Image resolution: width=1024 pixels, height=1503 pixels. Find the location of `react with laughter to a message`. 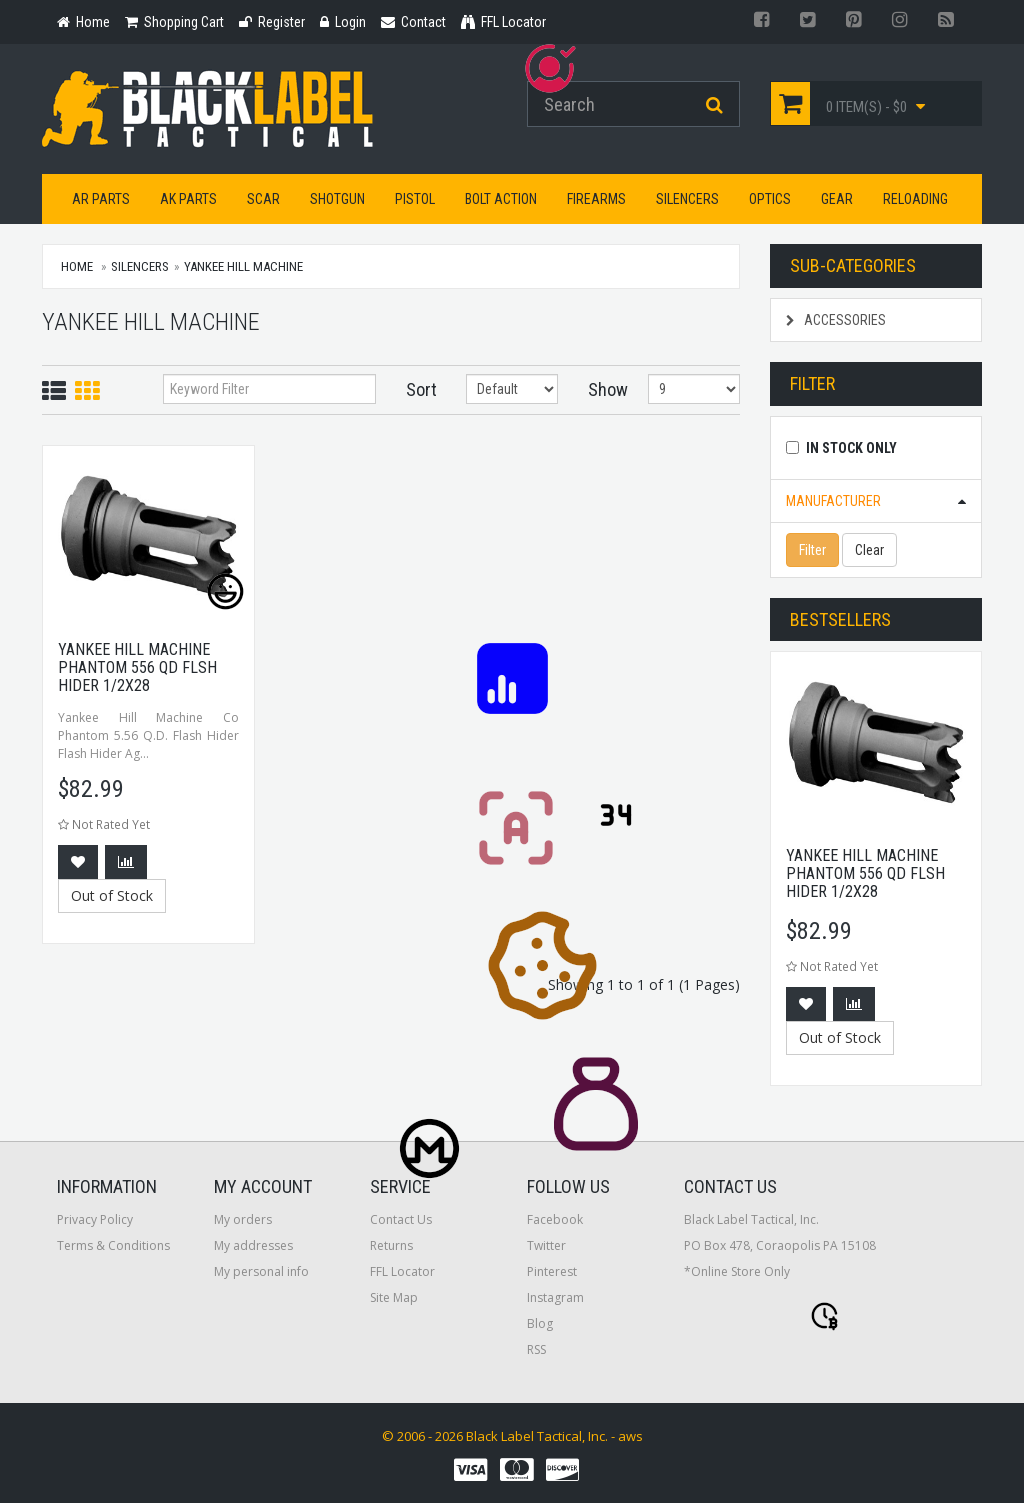

react with laughter to a message is located at coordinates (225, 591).